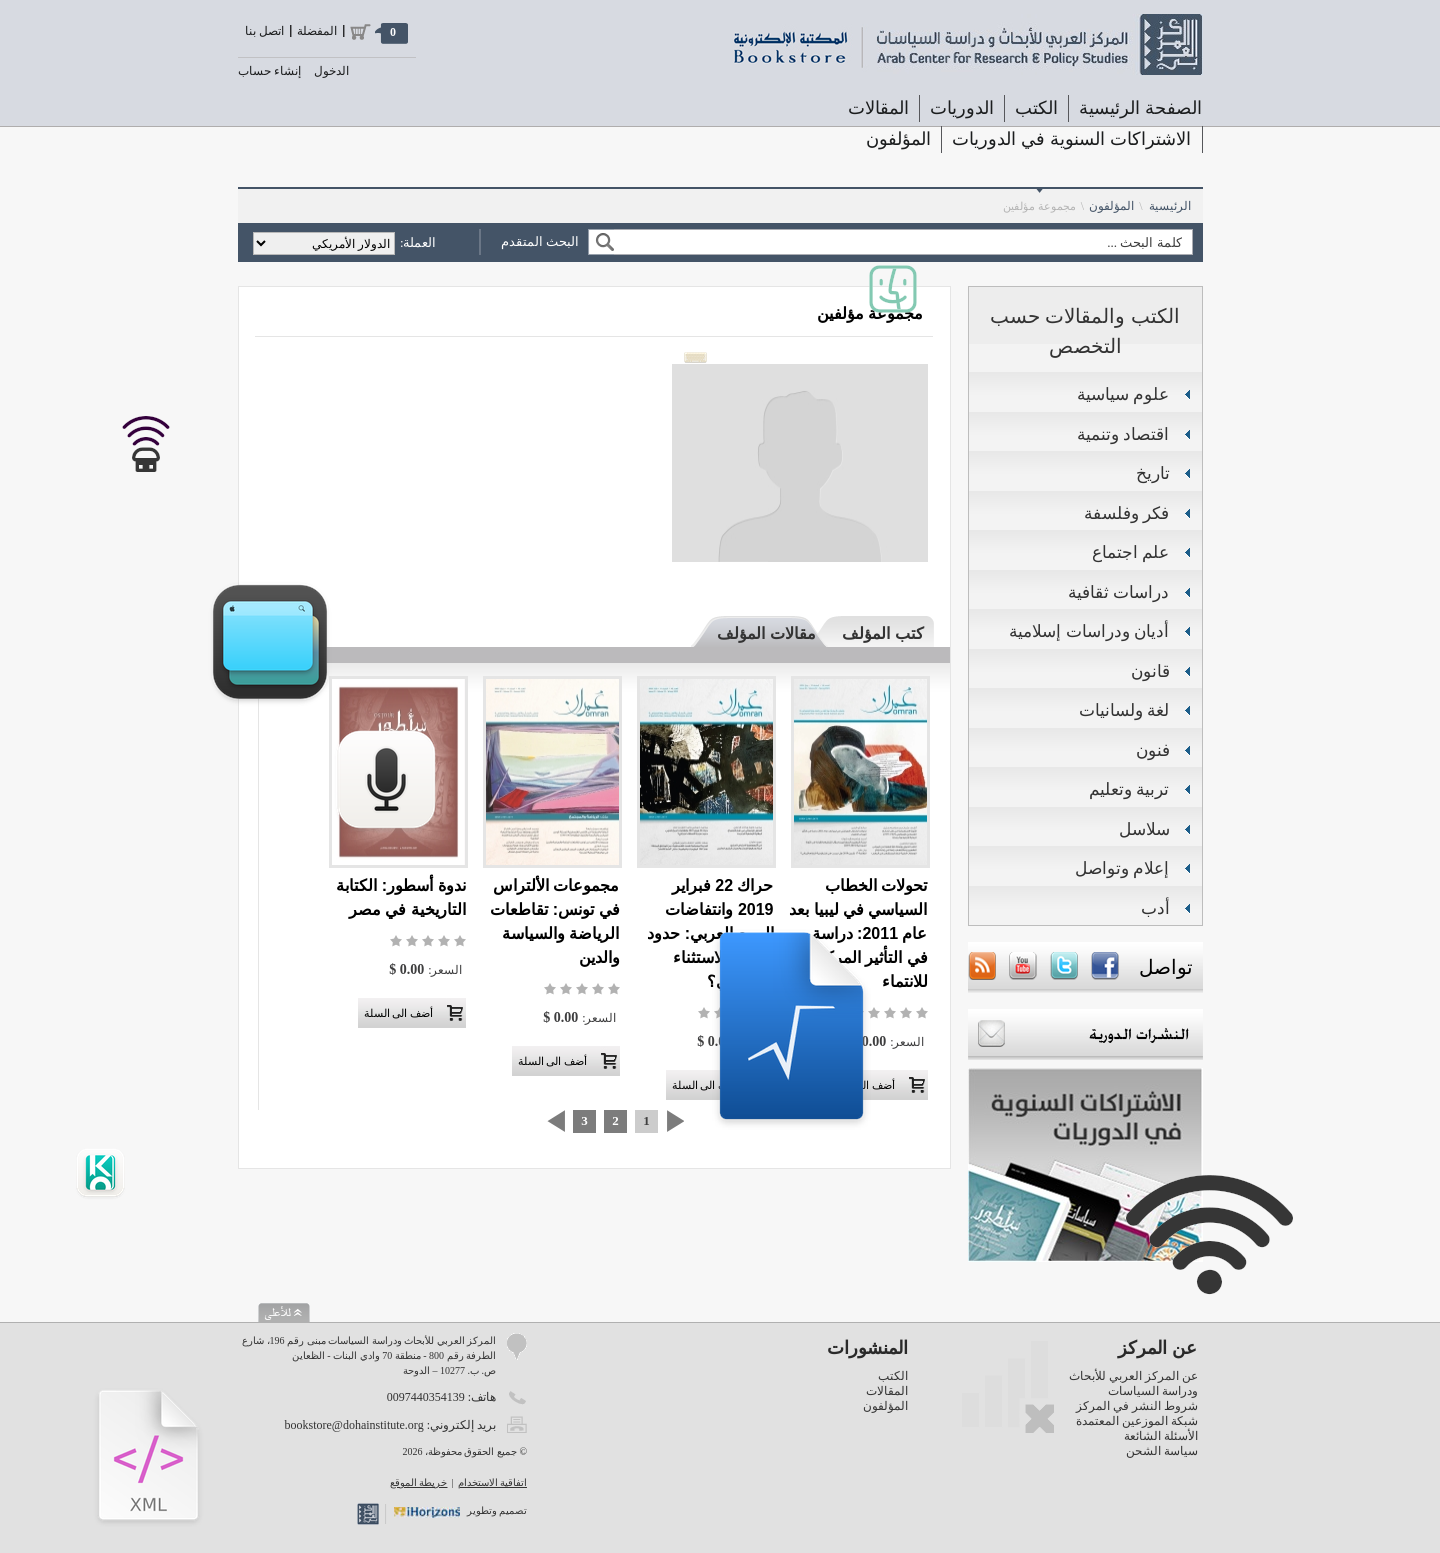 This screenshot has width=1440, height=1553. I want to click on a root data file or scientific dataset document, so click(791, 1029).